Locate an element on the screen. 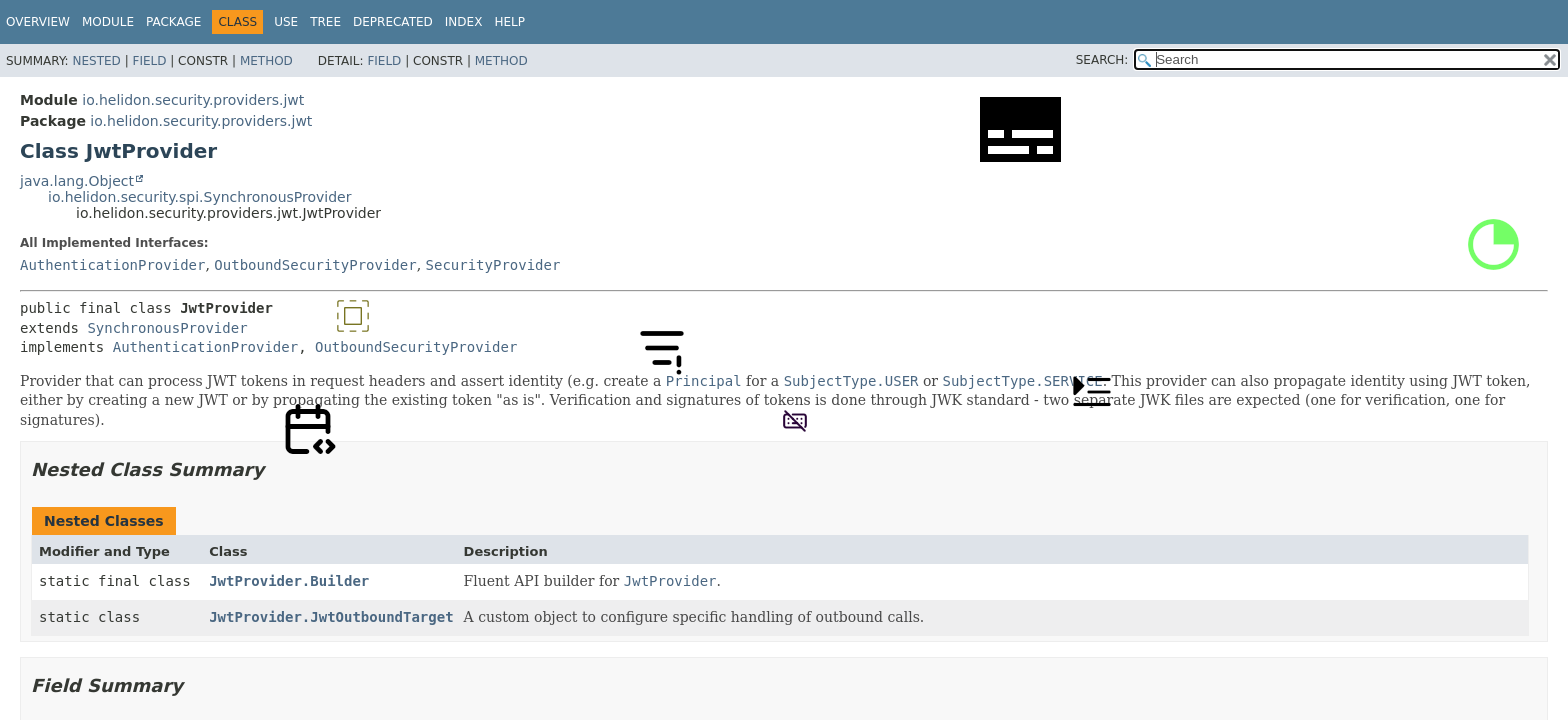 This screenshot has height=720, width=1568. disable keyboard input is located at coordinates (795, 421).